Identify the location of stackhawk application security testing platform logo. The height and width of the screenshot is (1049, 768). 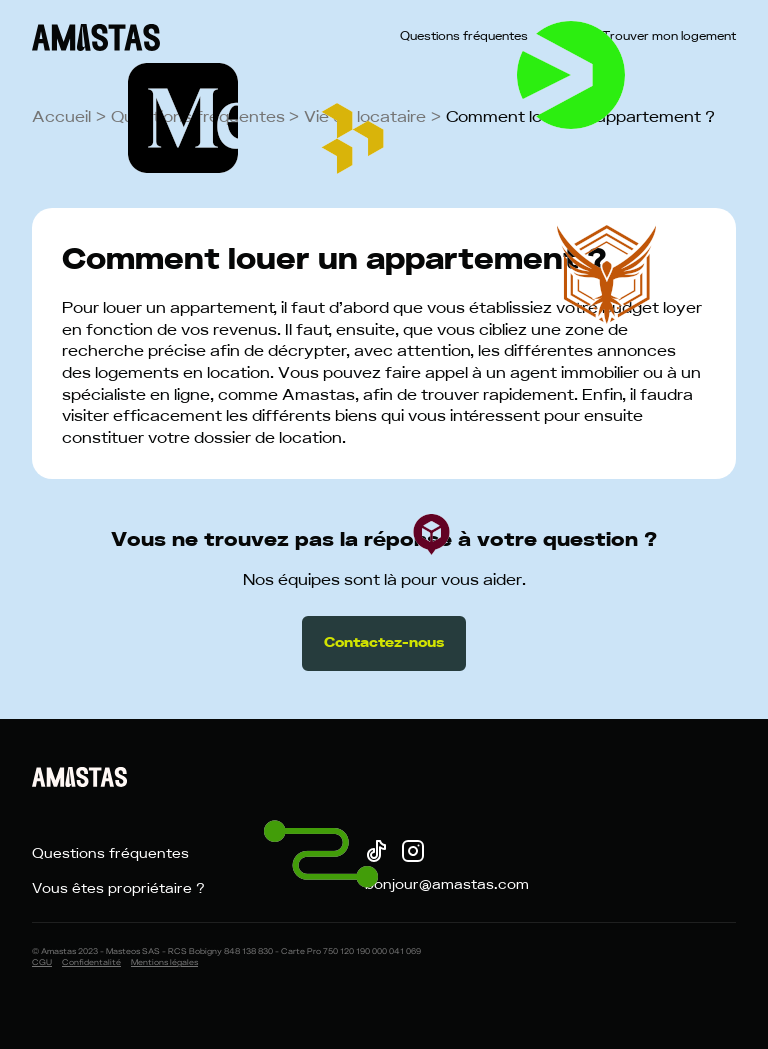
(606, 274).